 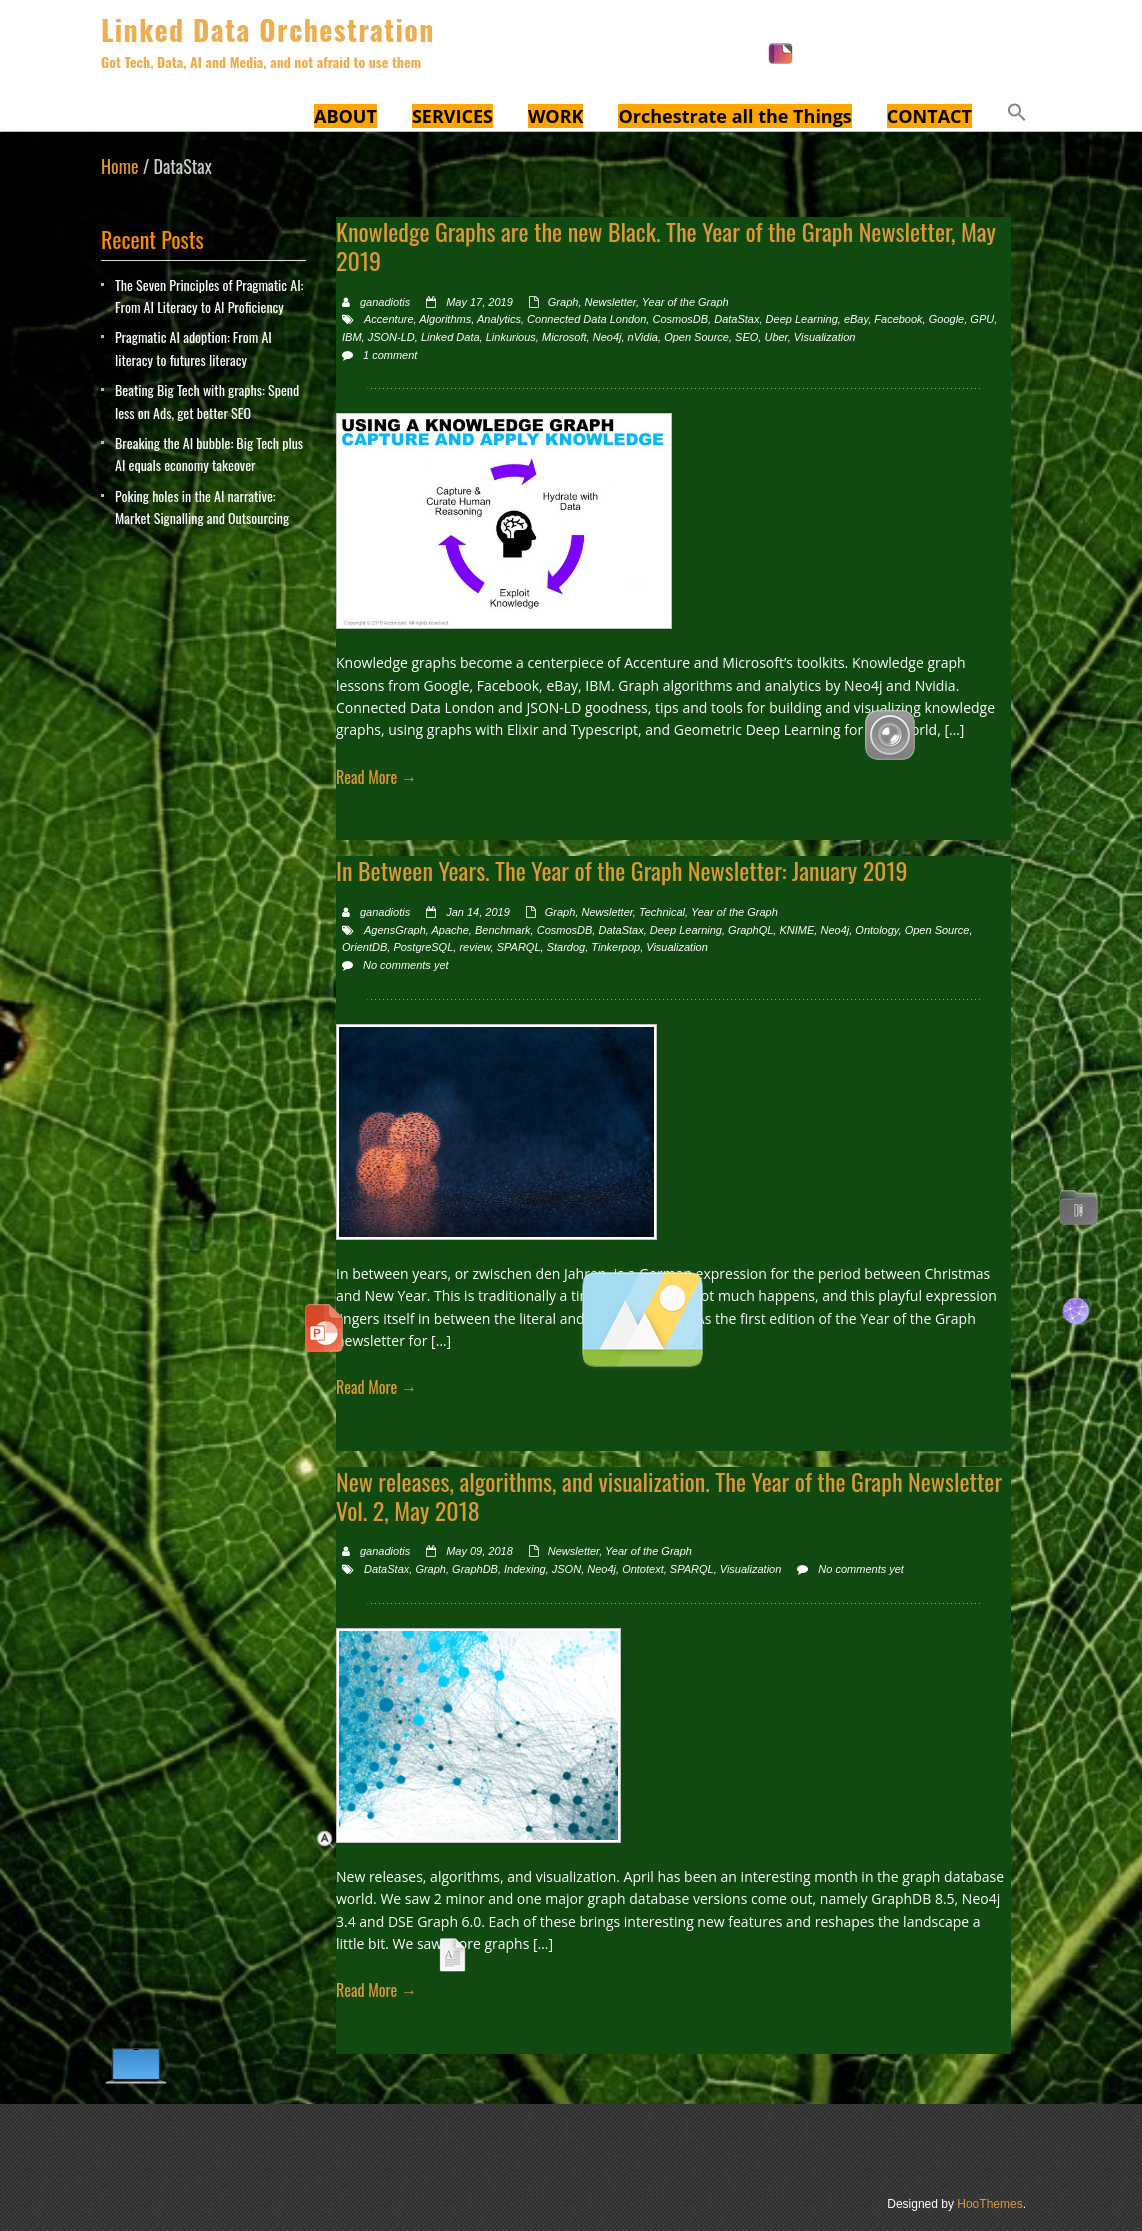 What do you see at coordinates (136, 2063) in the screenshot?
I see `represents this macbook air device in system settings` at bounding box center [136, 2063].